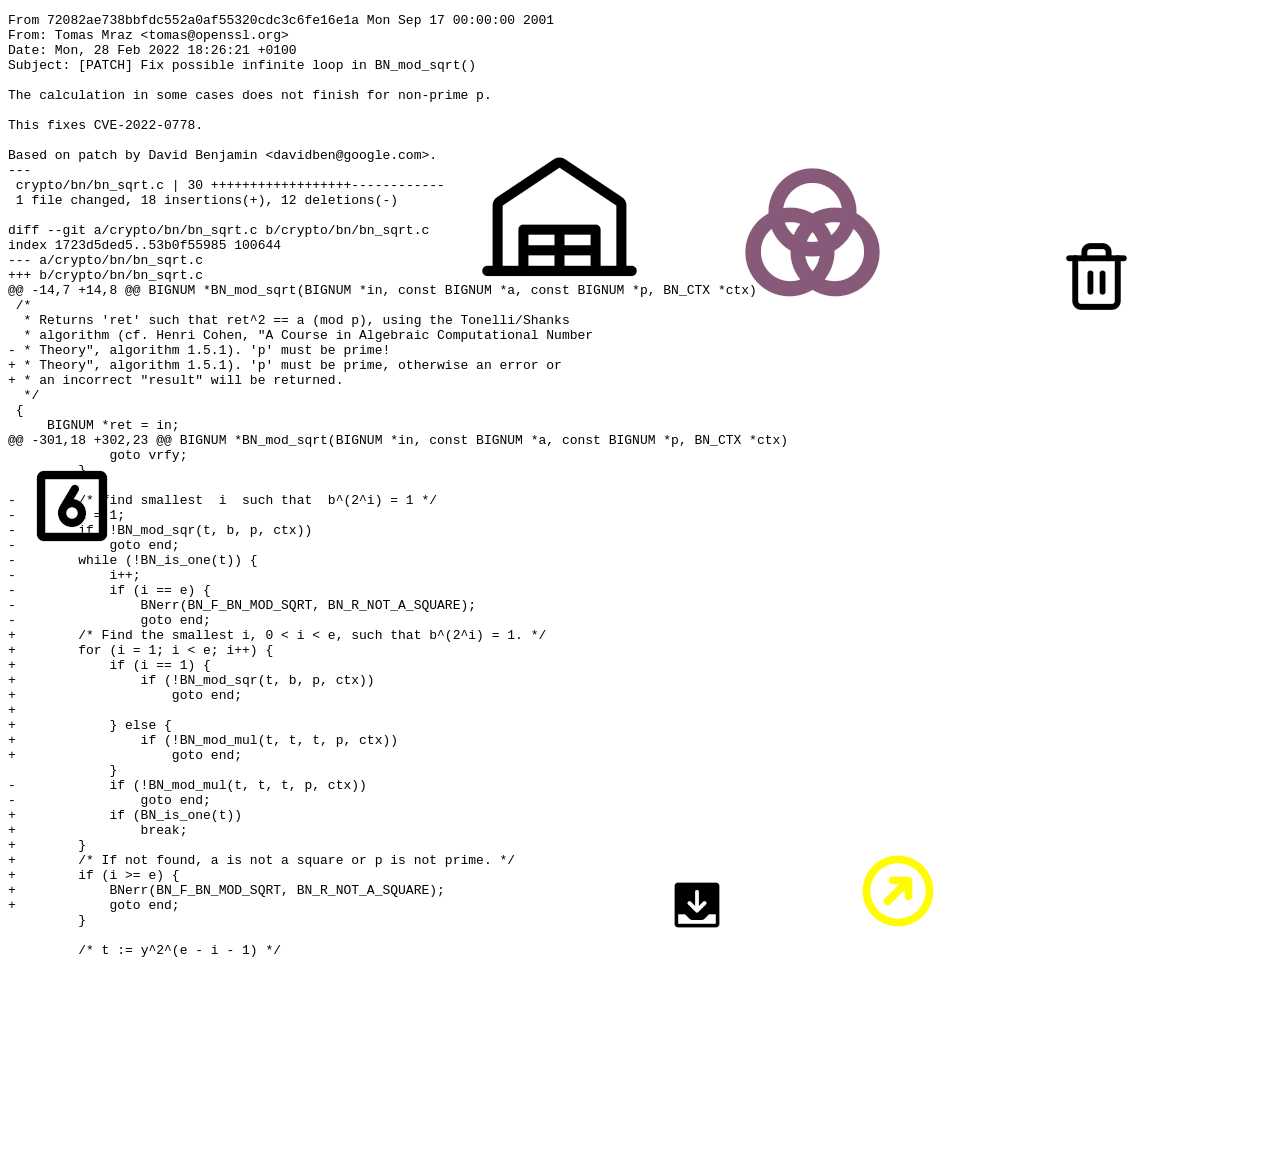 This screenshot has width=1280, height=1160. What do you see at coordinates (697, 905) in the screenshot?
I see `download file to inbox or tray` at bounding box center [697, 905].